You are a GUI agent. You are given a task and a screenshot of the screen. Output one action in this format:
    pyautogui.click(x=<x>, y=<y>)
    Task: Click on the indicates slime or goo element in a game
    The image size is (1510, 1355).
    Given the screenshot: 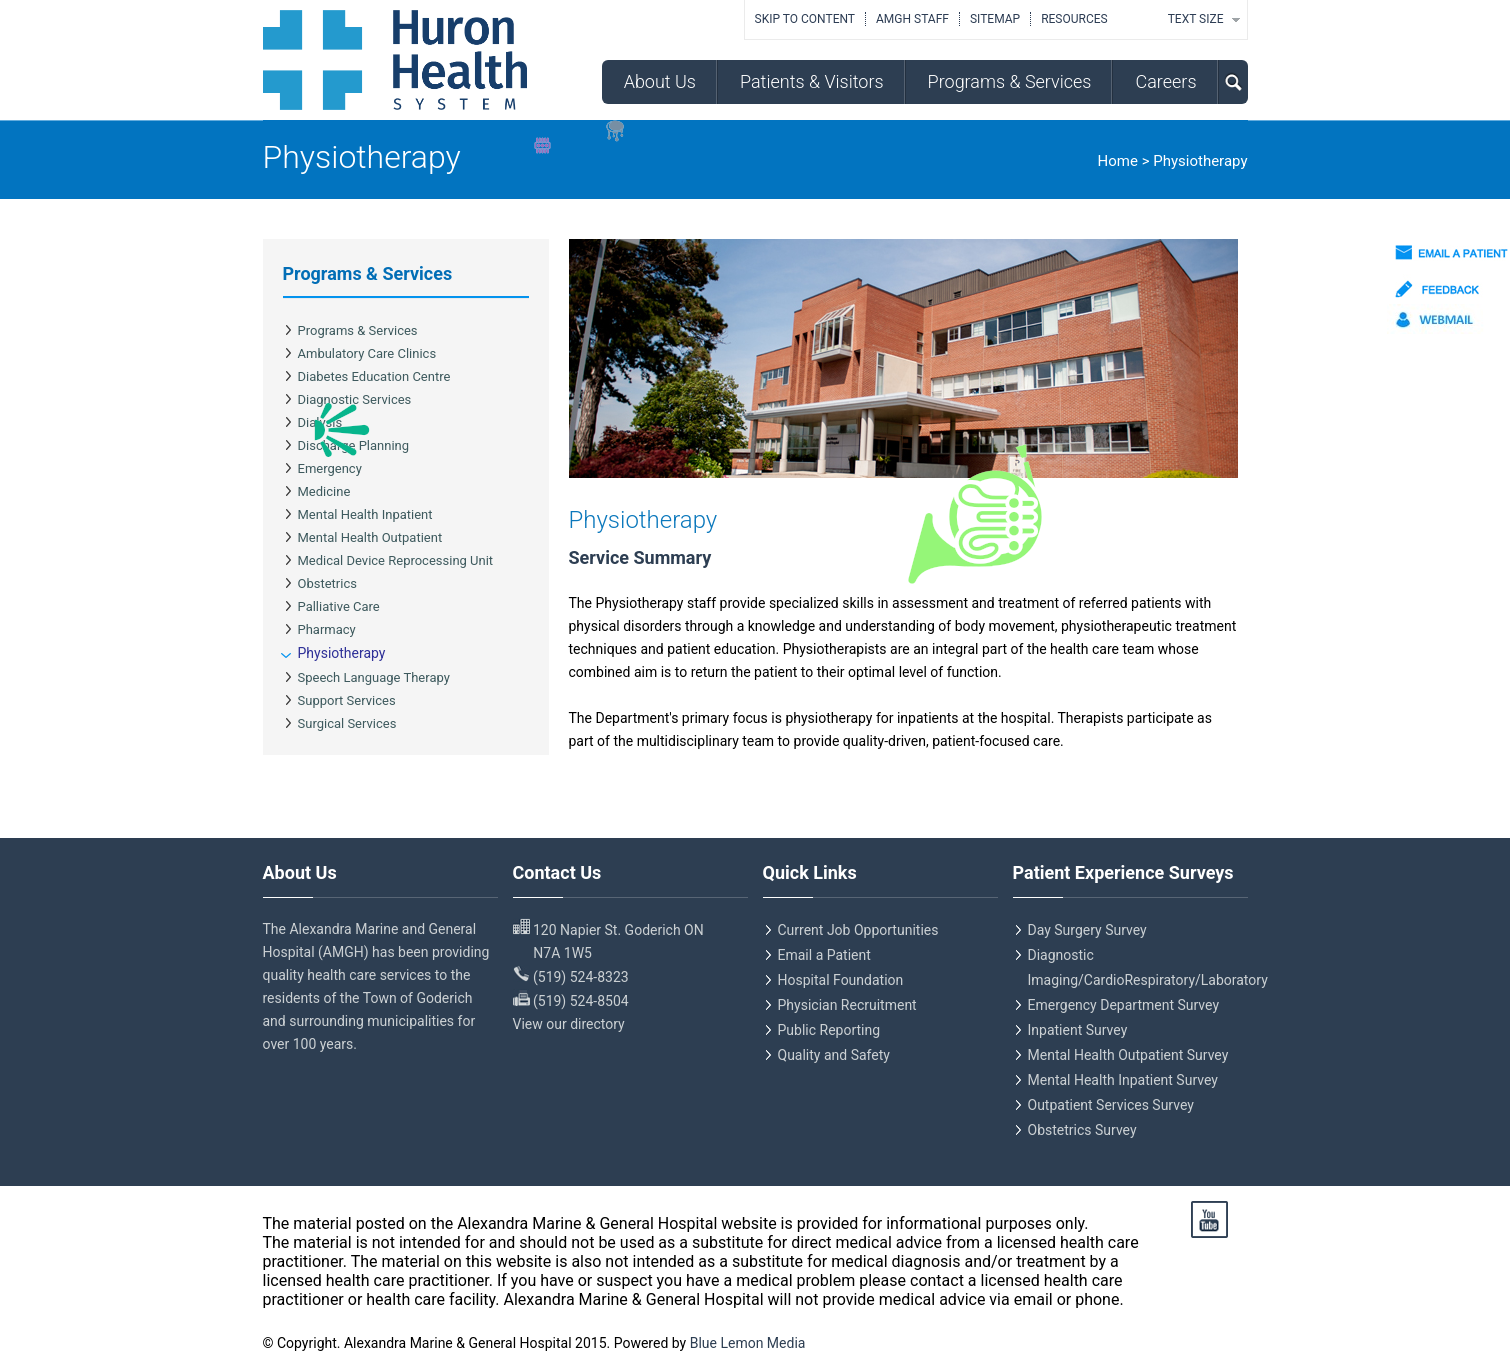 What is the action you would take?
    pyautogui.click(x=615, y=131)
    